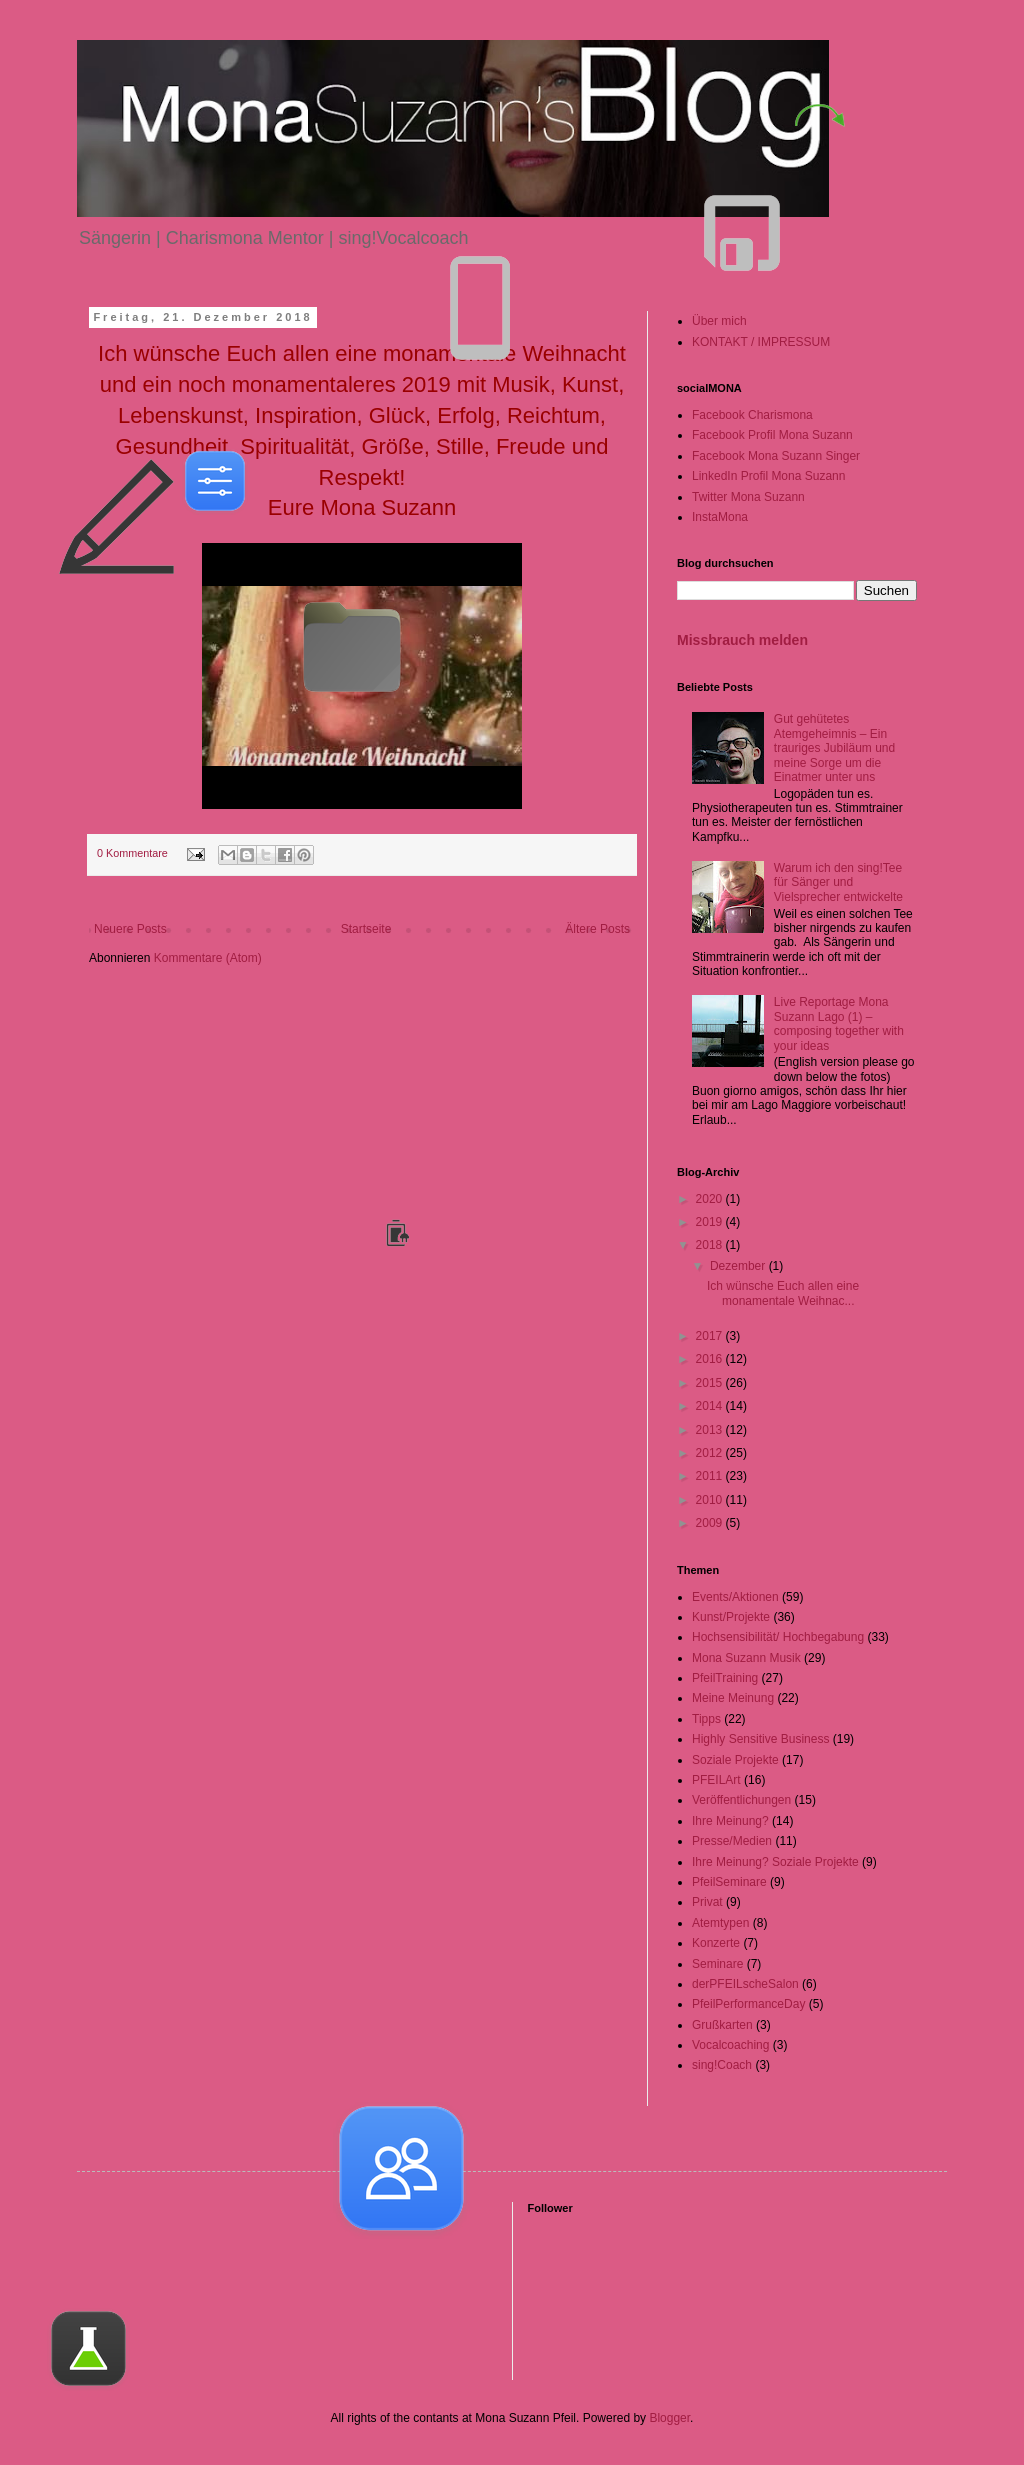  Describe the element at coordinates (742, 233) in the screenshot. I see `save current file or document` at that location.